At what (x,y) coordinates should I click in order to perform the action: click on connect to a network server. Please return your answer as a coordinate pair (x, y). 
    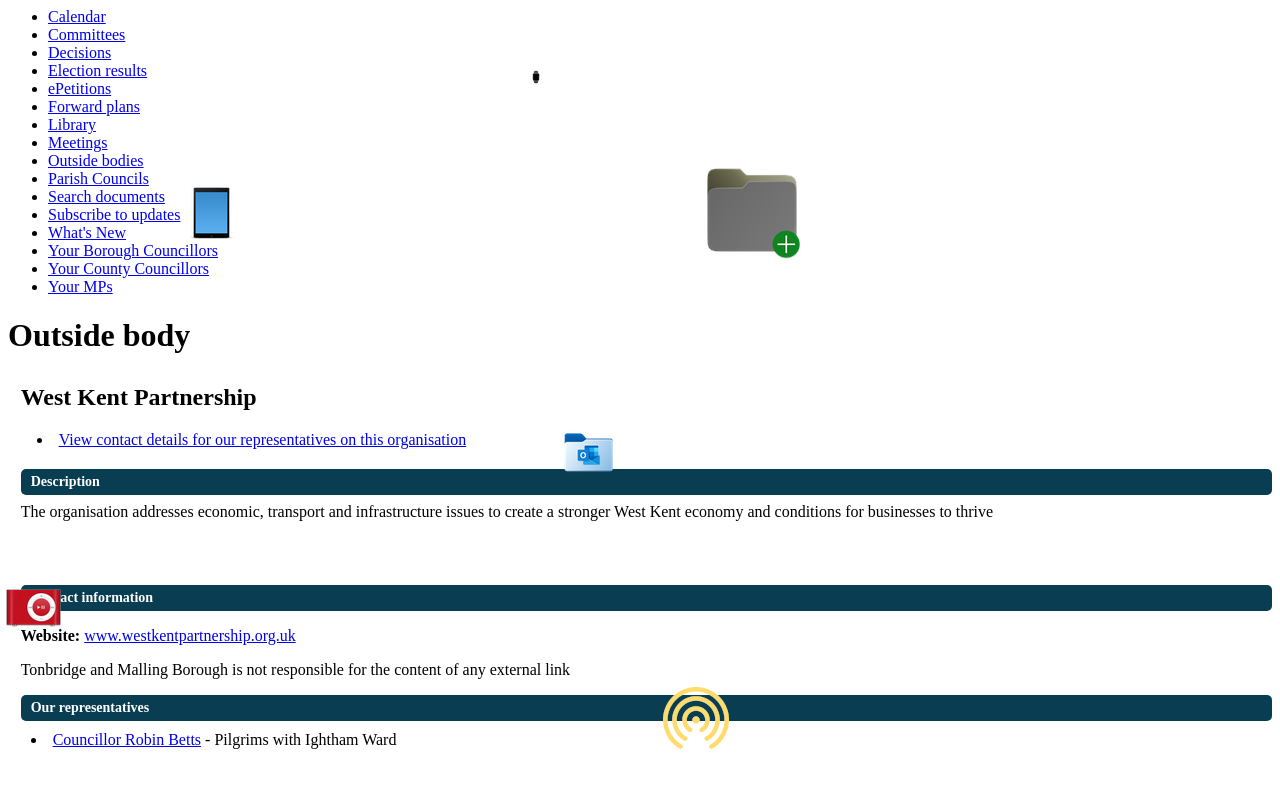
    Looking at the image, I should click on (696, 720).